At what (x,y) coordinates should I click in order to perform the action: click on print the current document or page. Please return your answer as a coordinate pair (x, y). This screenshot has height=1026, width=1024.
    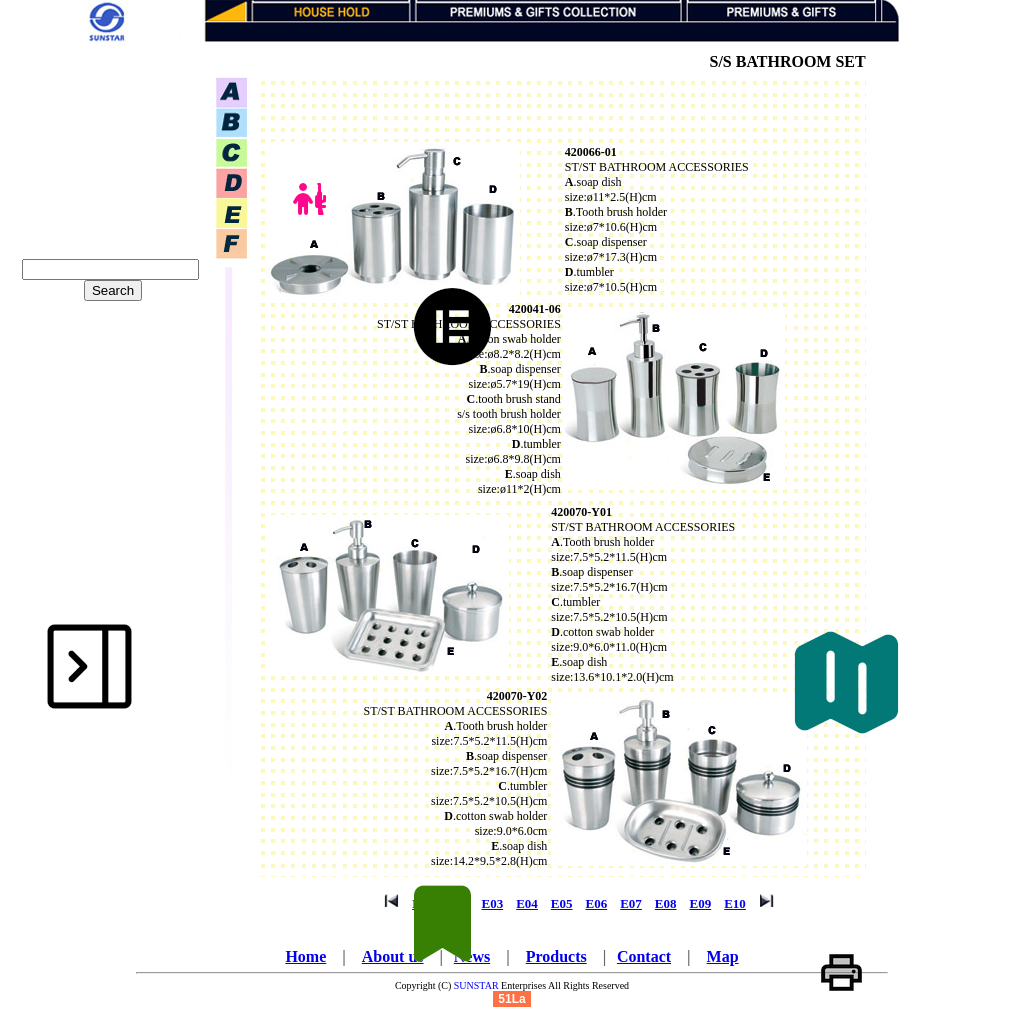
    Looking at the image, I should click on (841, 972).